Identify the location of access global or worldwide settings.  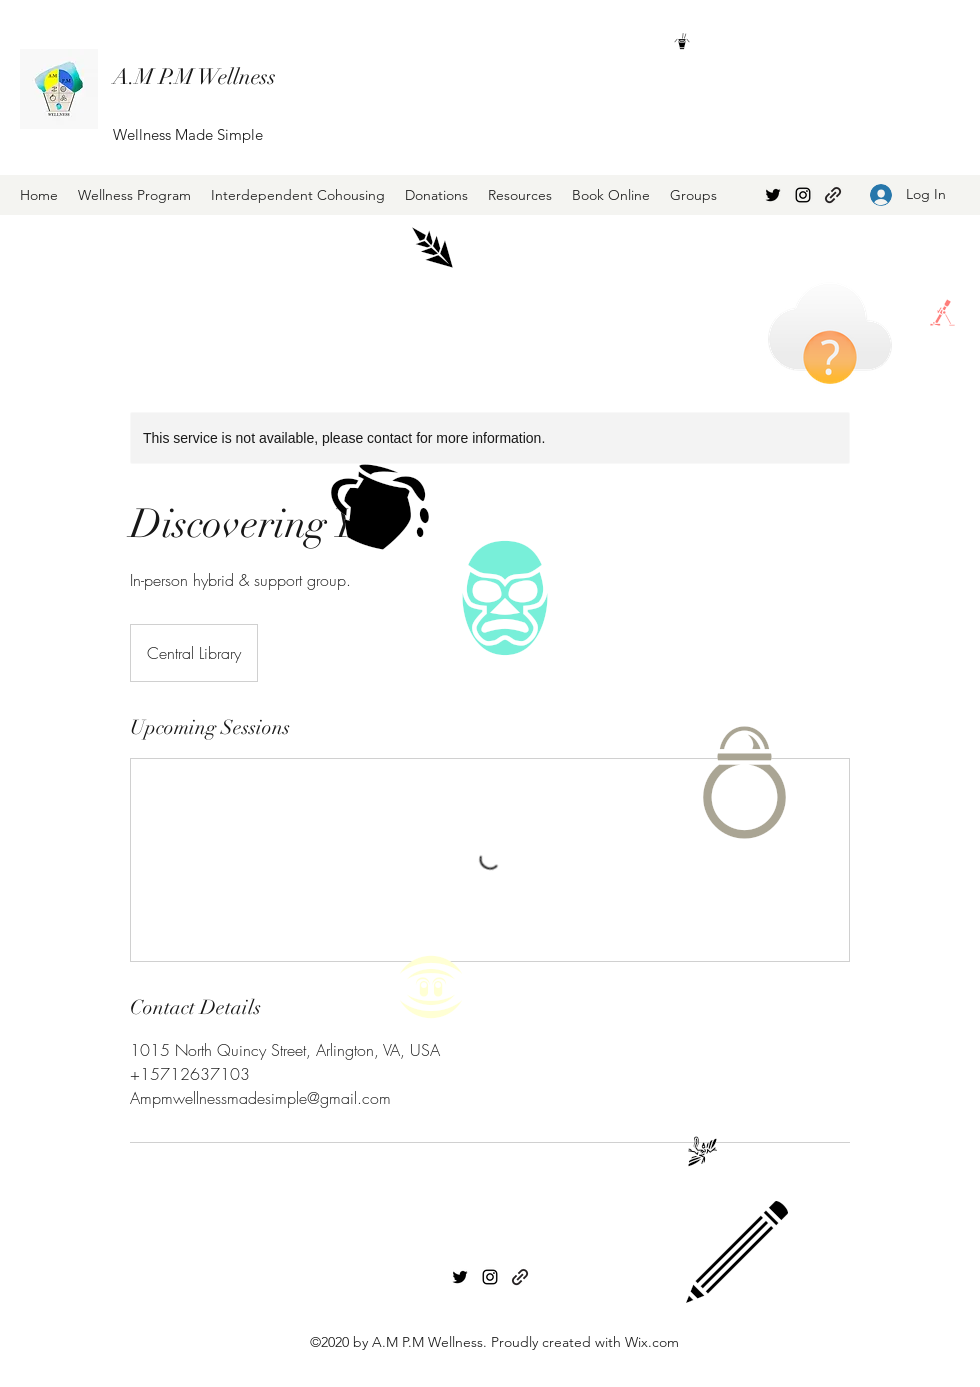
(744, 782).